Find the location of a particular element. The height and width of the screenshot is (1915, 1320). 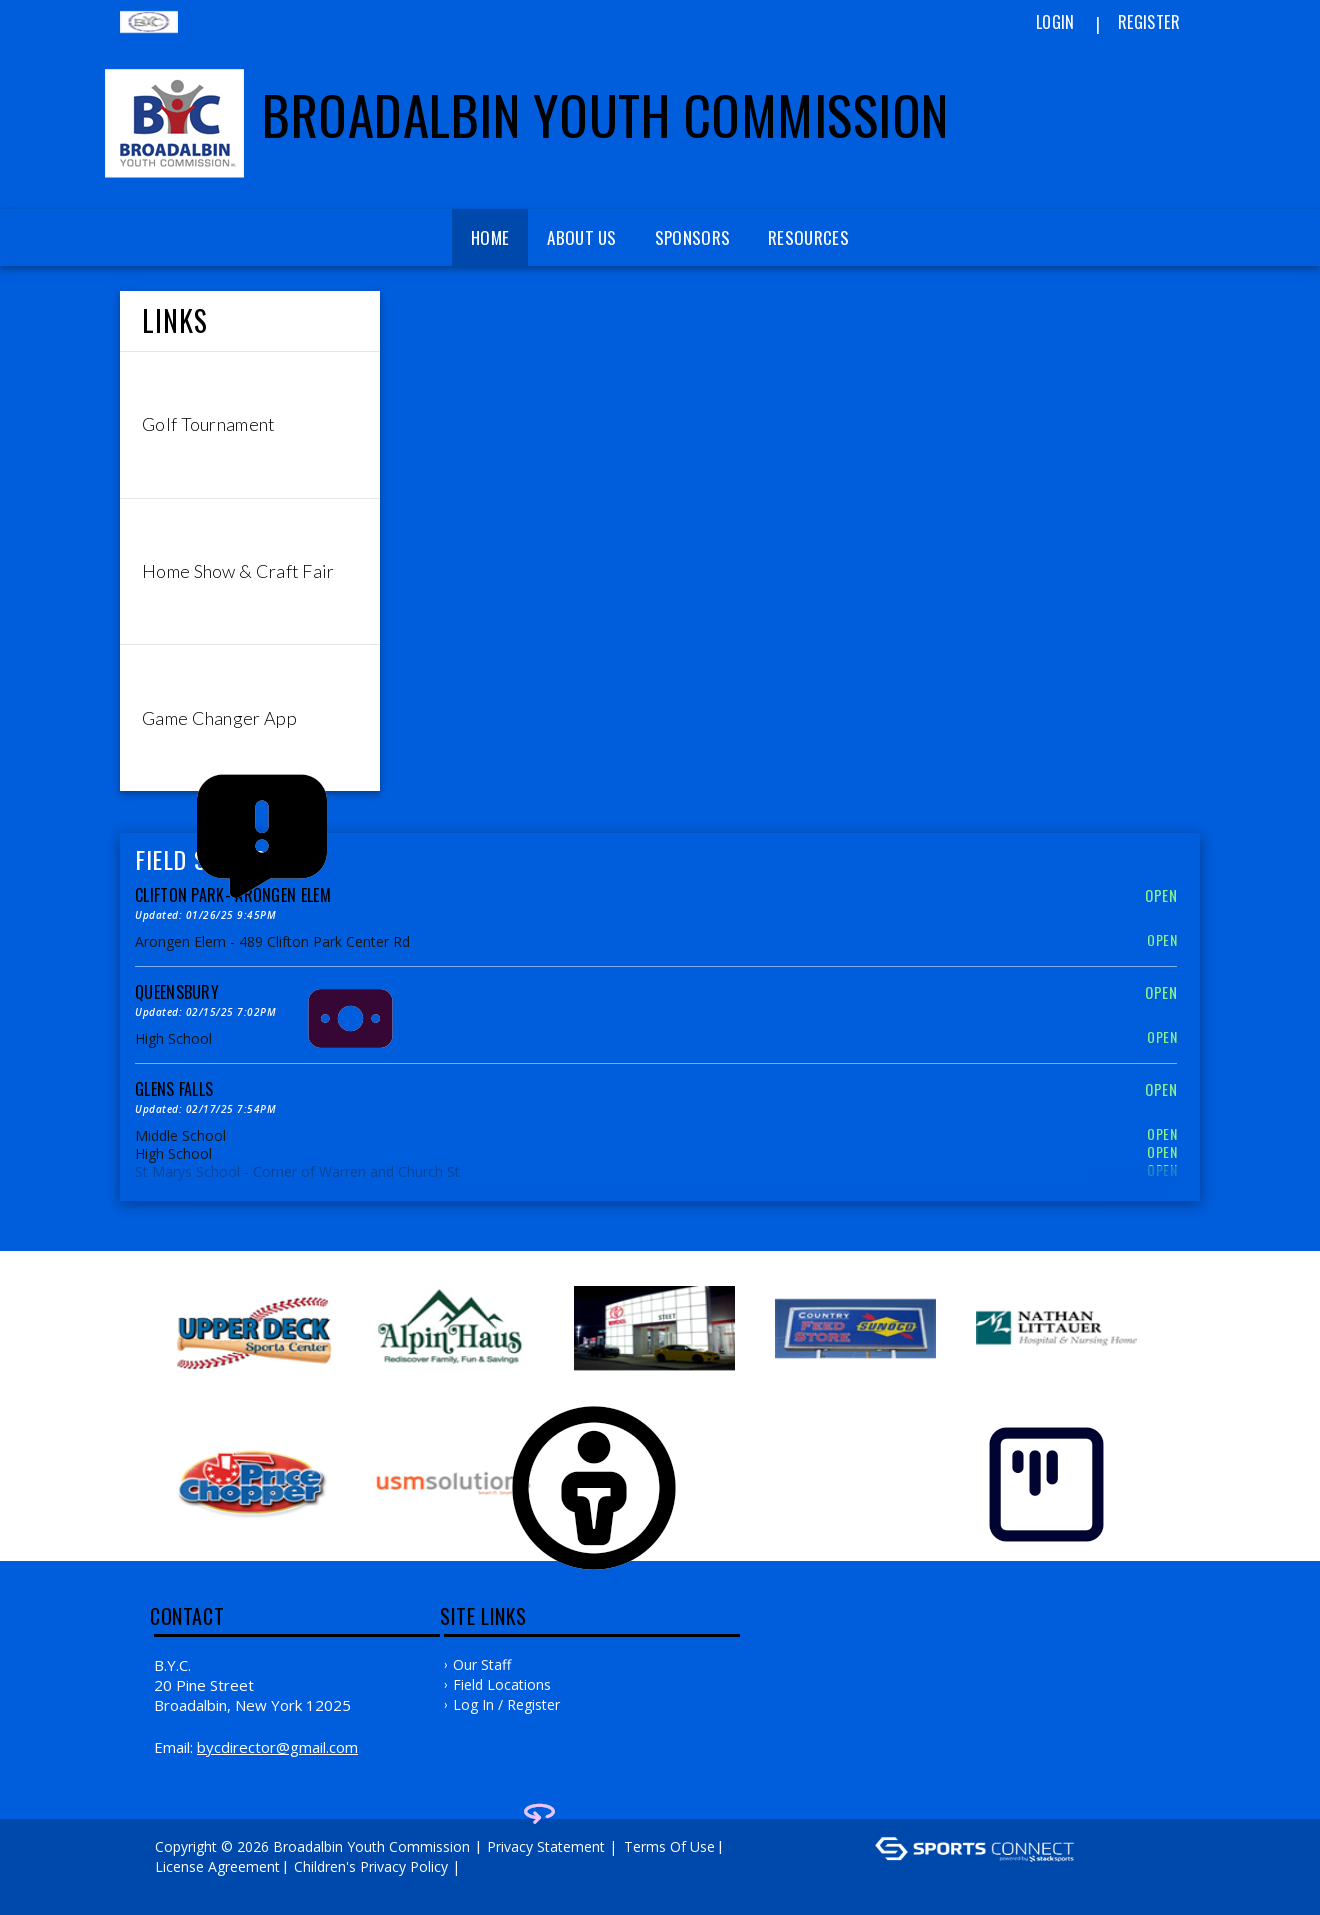

report a message or conversation is located at coordinates (262, 833).